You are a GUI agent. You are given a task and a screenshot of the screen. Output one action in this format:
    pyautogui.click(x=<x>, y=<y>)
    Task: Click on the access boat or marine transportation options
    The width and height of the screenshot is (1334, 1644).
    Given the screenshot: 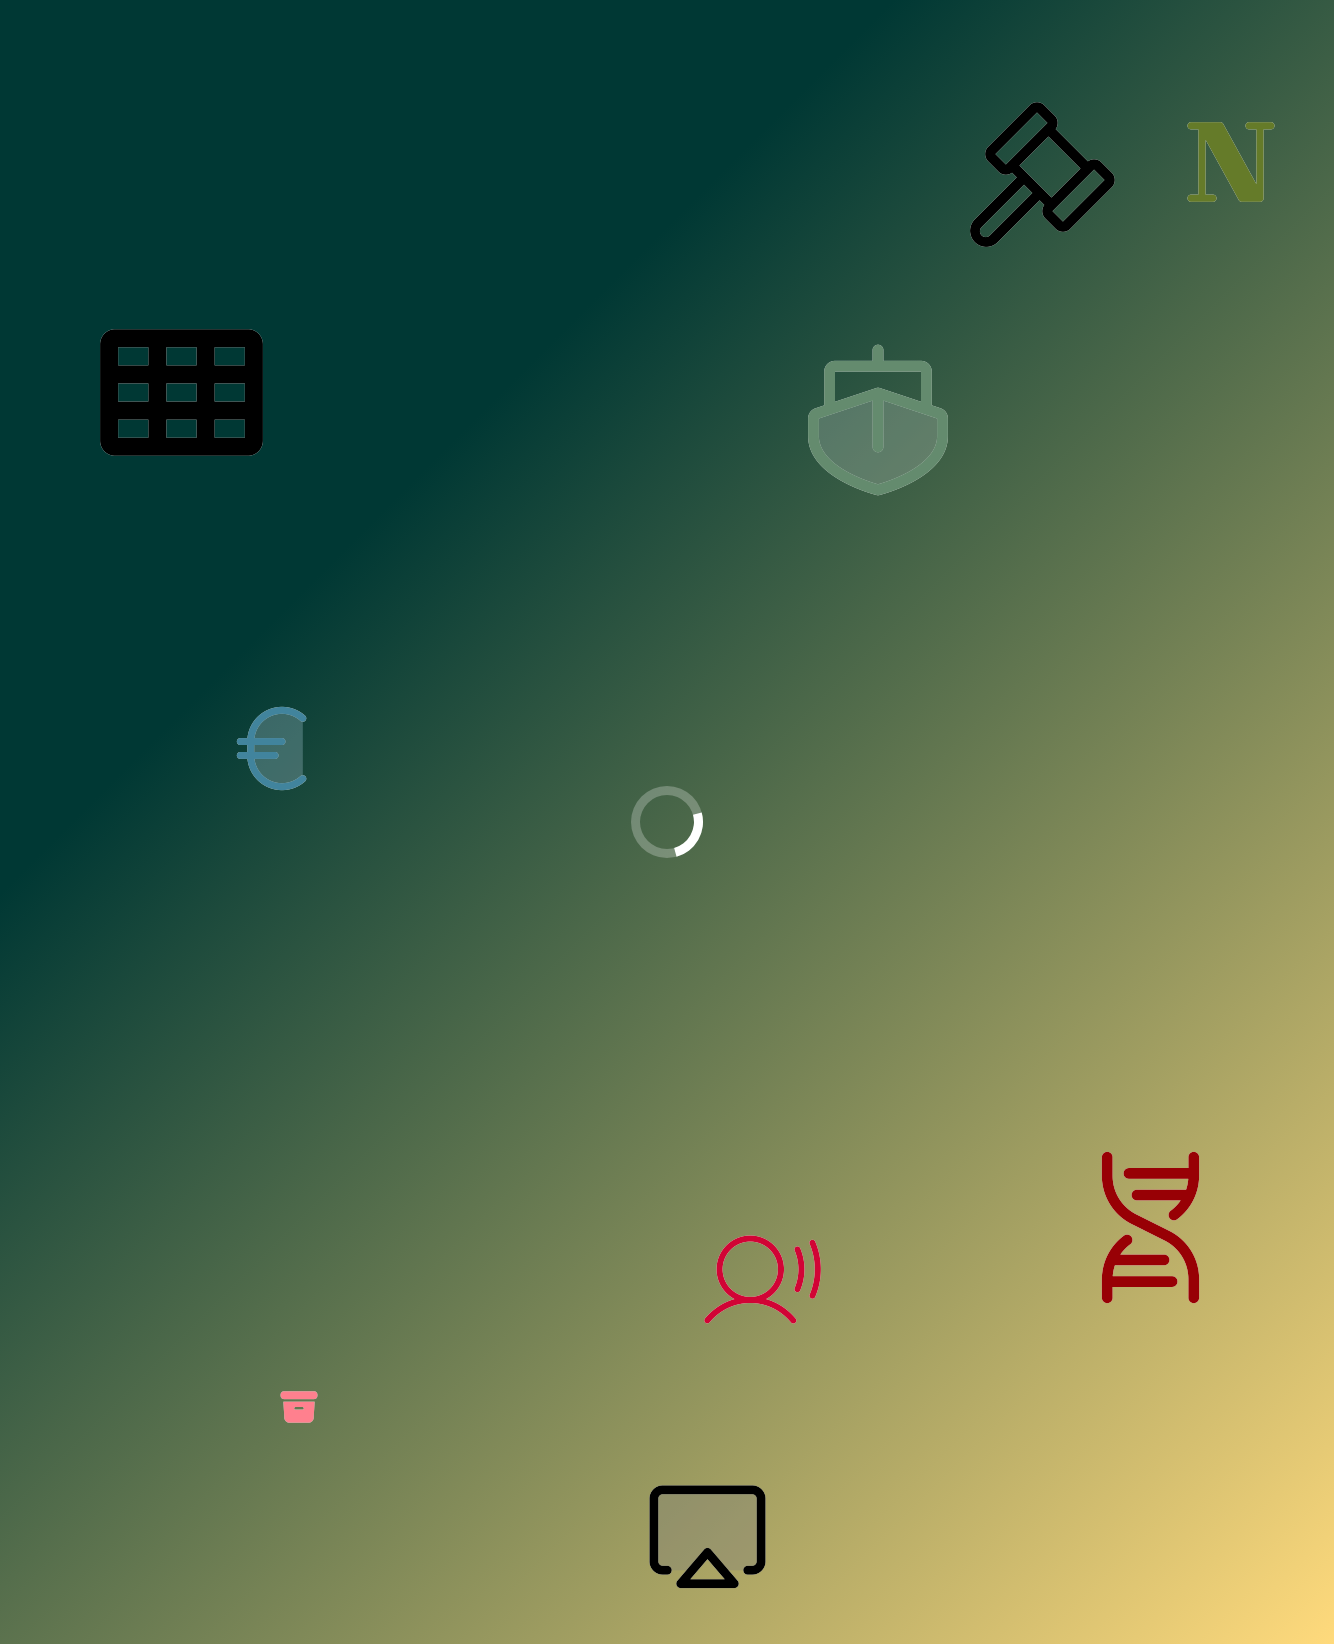 What is the action you would take?
    pyautogui.click(x=878, y=420)
    